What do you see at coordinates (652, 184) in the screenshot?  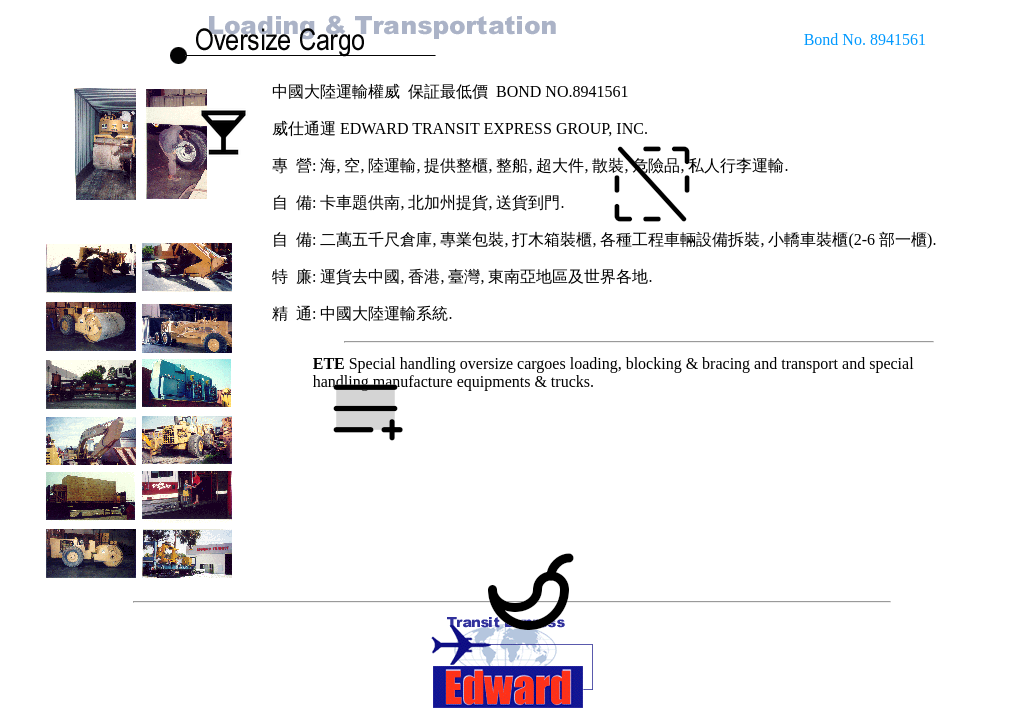 I see `disable selection mode` at bounding box center [652, 184].